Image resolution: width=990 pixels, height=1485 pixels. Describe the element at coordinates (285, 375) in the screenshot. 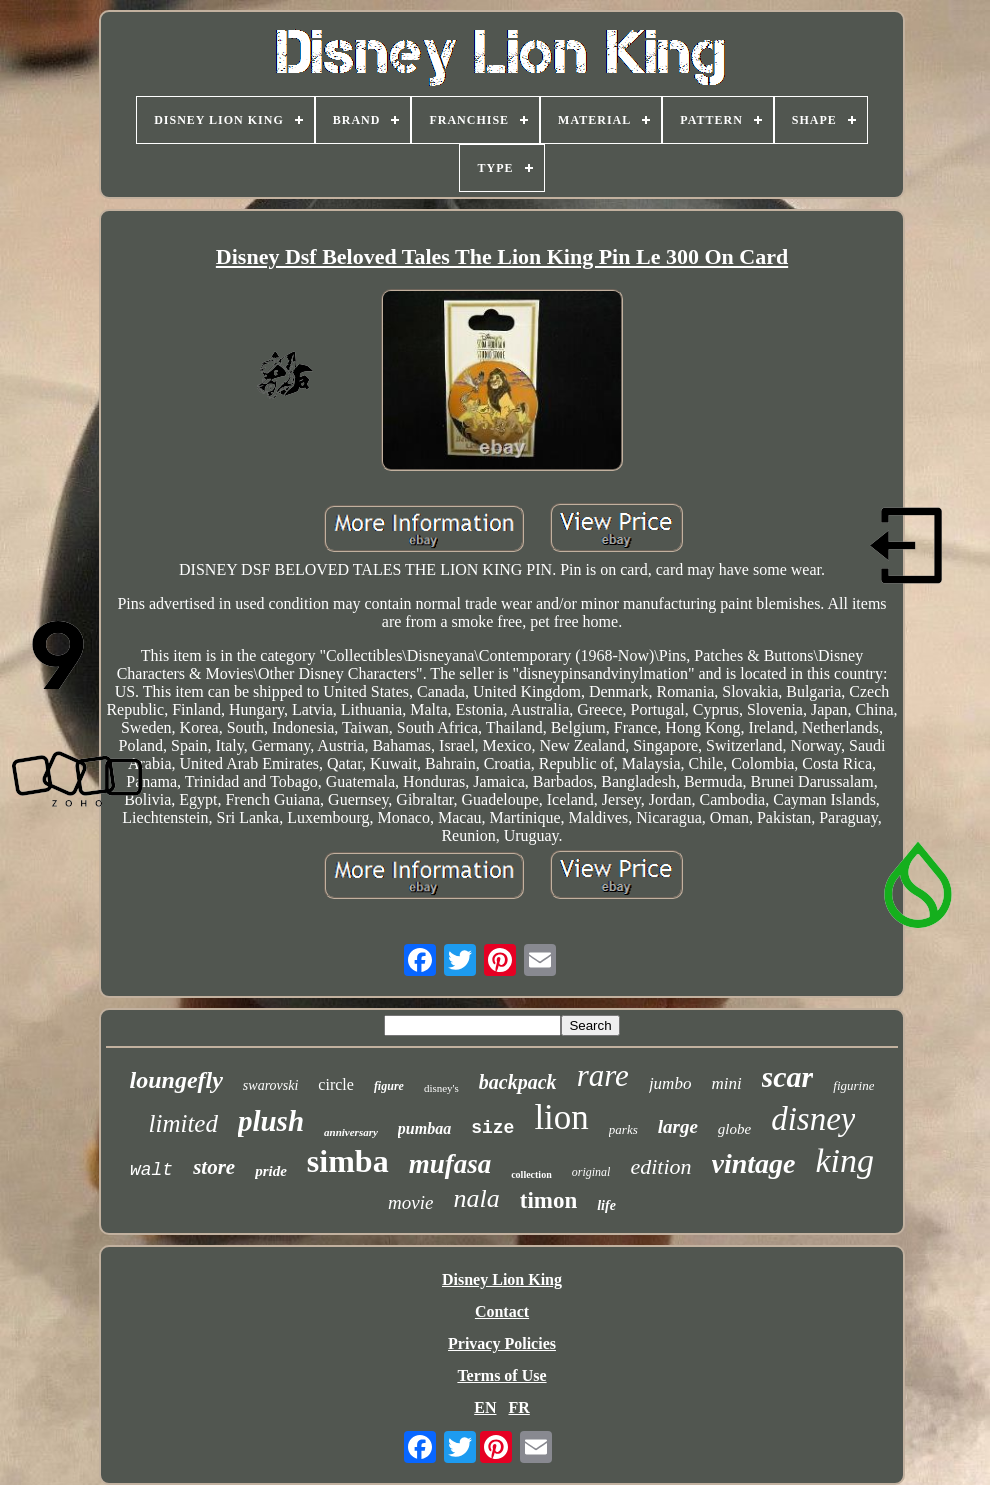

I see `visit furaffinity website` at that location.